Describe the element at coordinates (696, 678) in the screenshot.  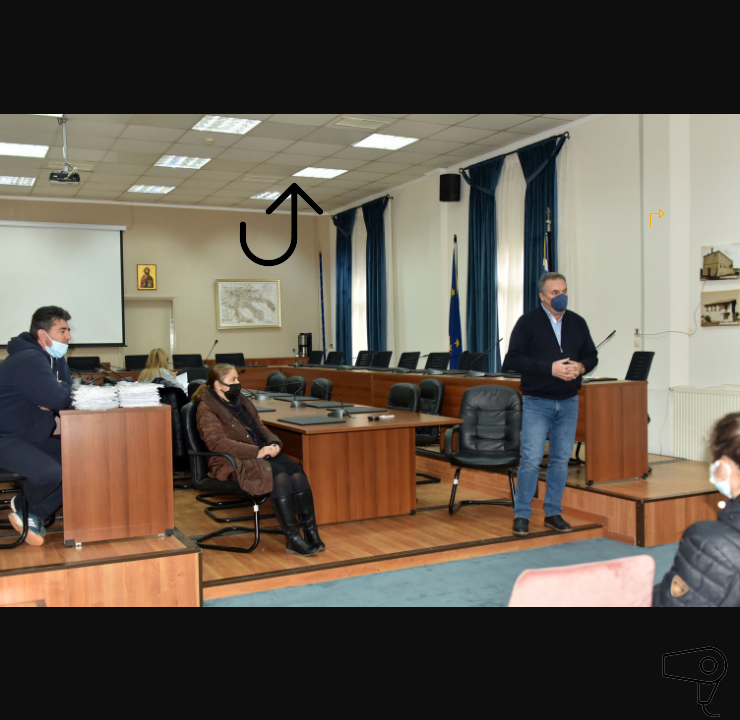
I see `access hair styling or beauty tools` at that location.